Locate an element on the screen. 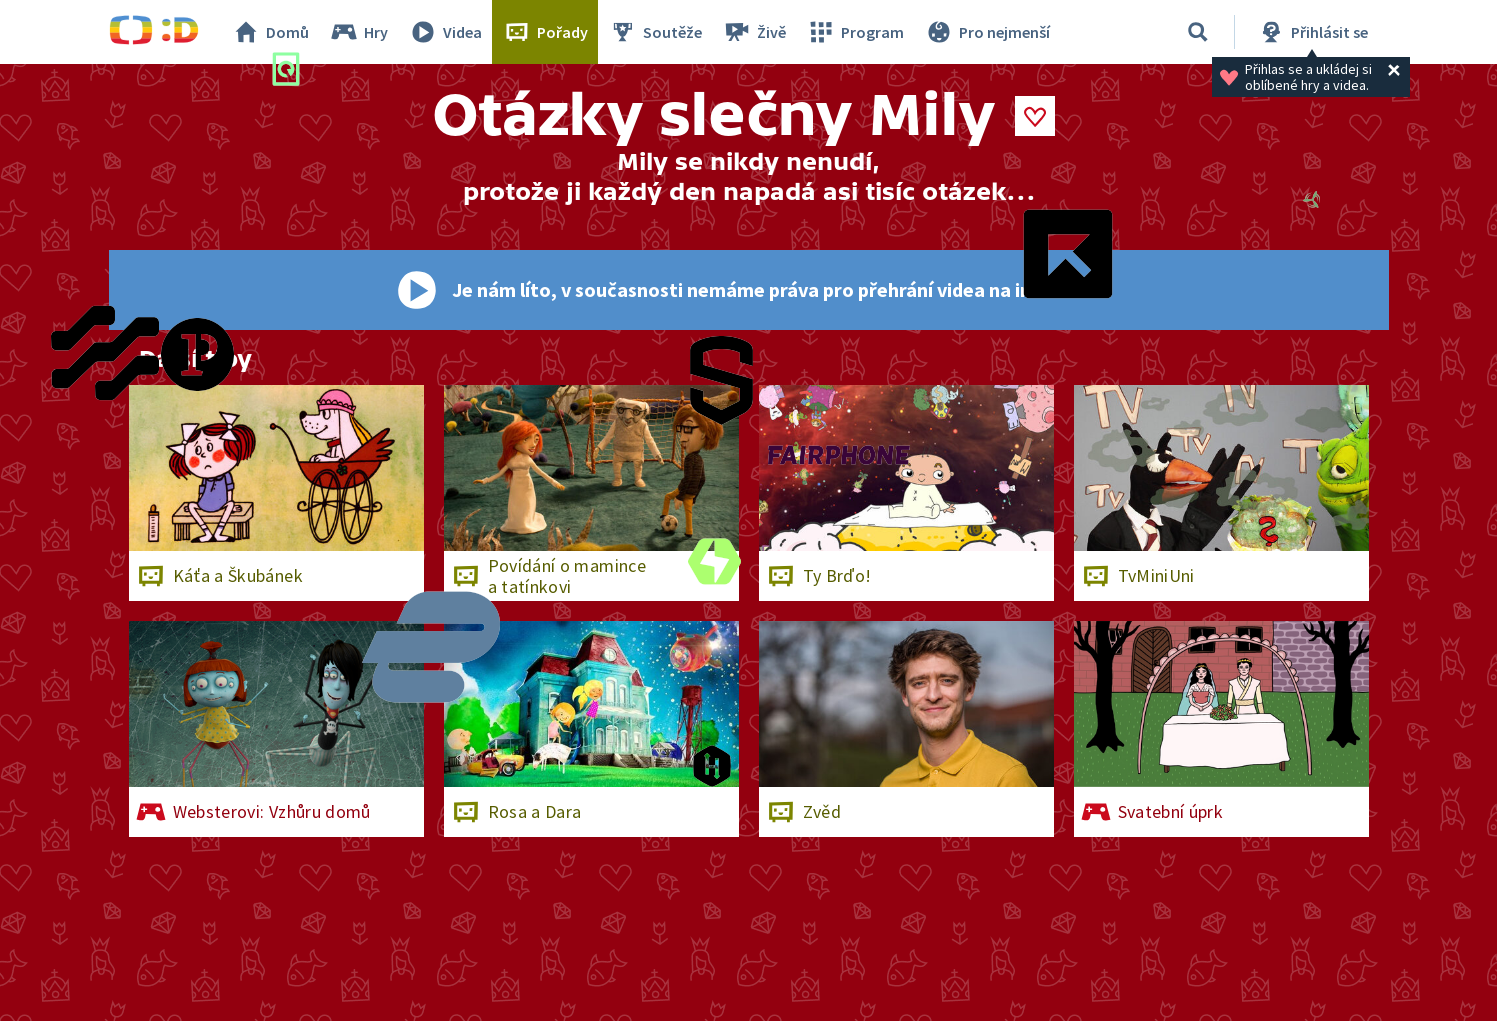 The width and height of the screenshot is (1497, 1021). symphony messaging platform logo is located at coordinates (721, 380).